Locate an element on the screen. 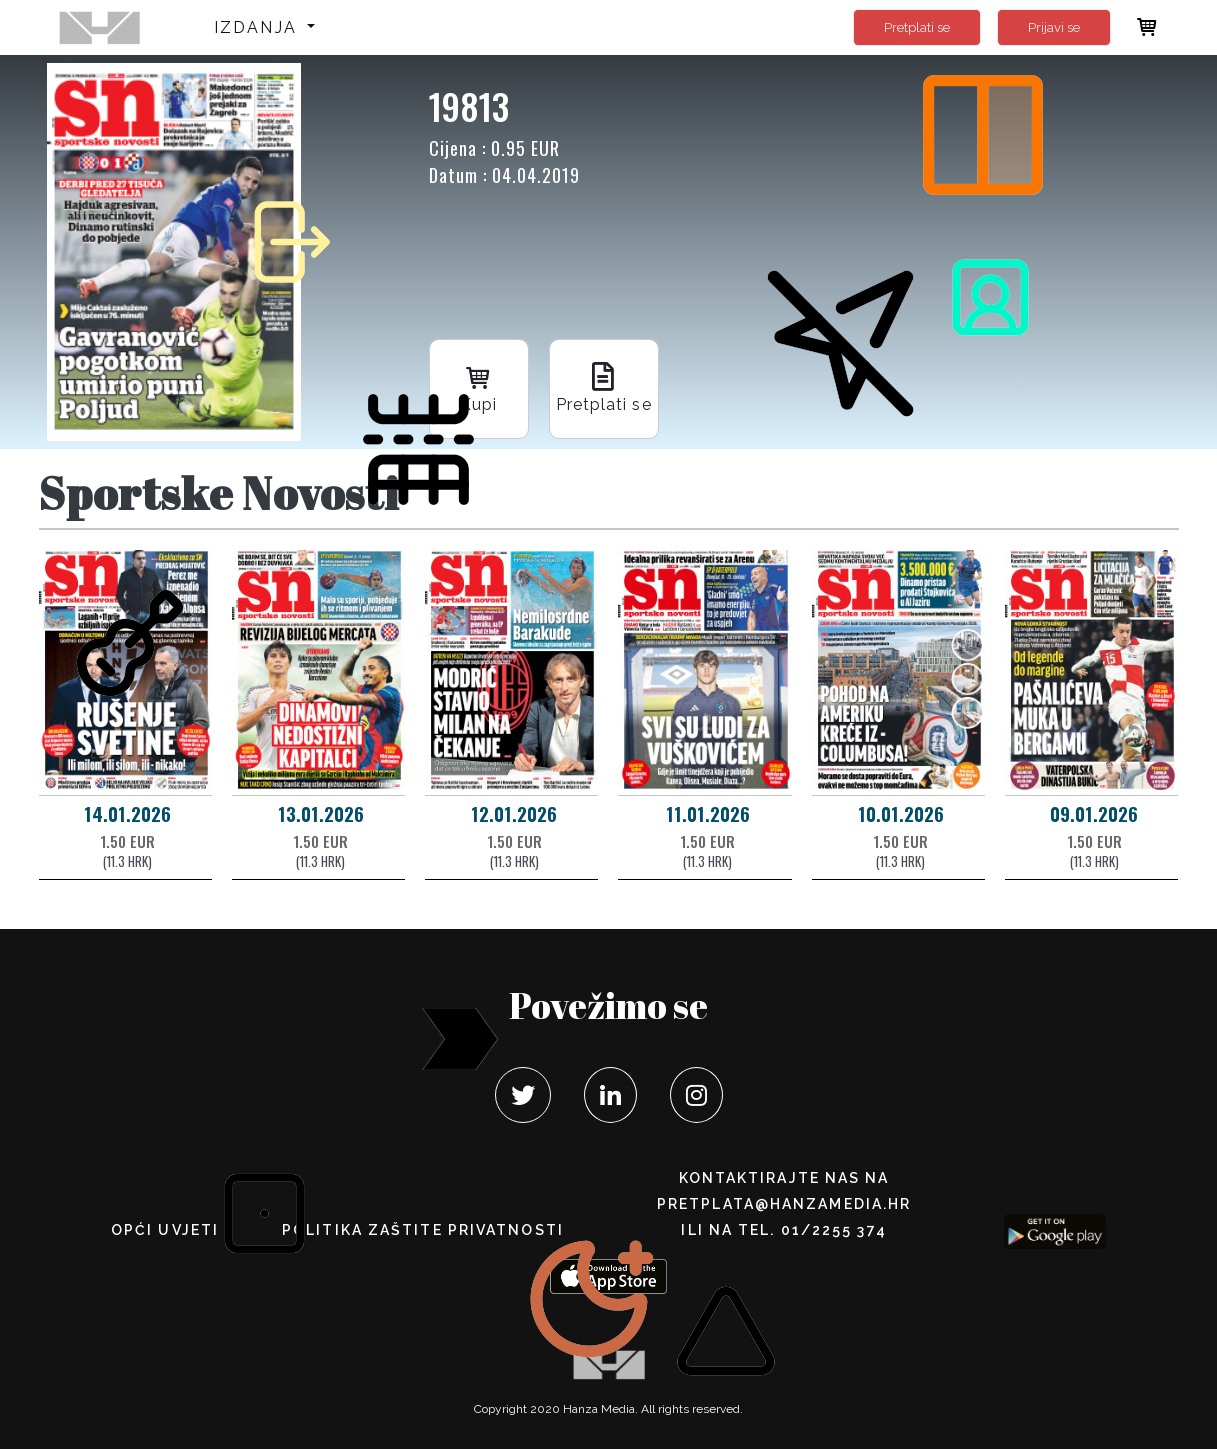 This screenshot has height=1449, width=1217. access music or instrument settings is located at coordinates (130, 643).